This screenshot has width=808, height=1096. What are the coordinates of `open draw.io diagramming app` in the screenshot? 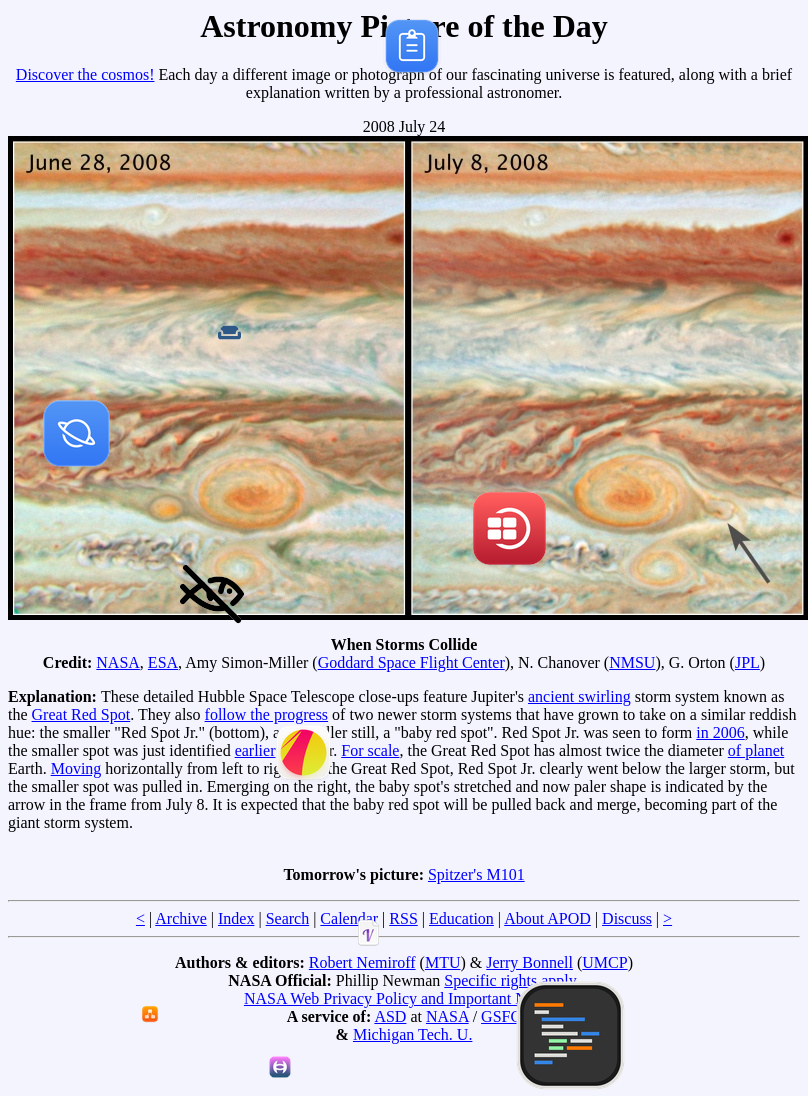 It's located at (150, 1014).